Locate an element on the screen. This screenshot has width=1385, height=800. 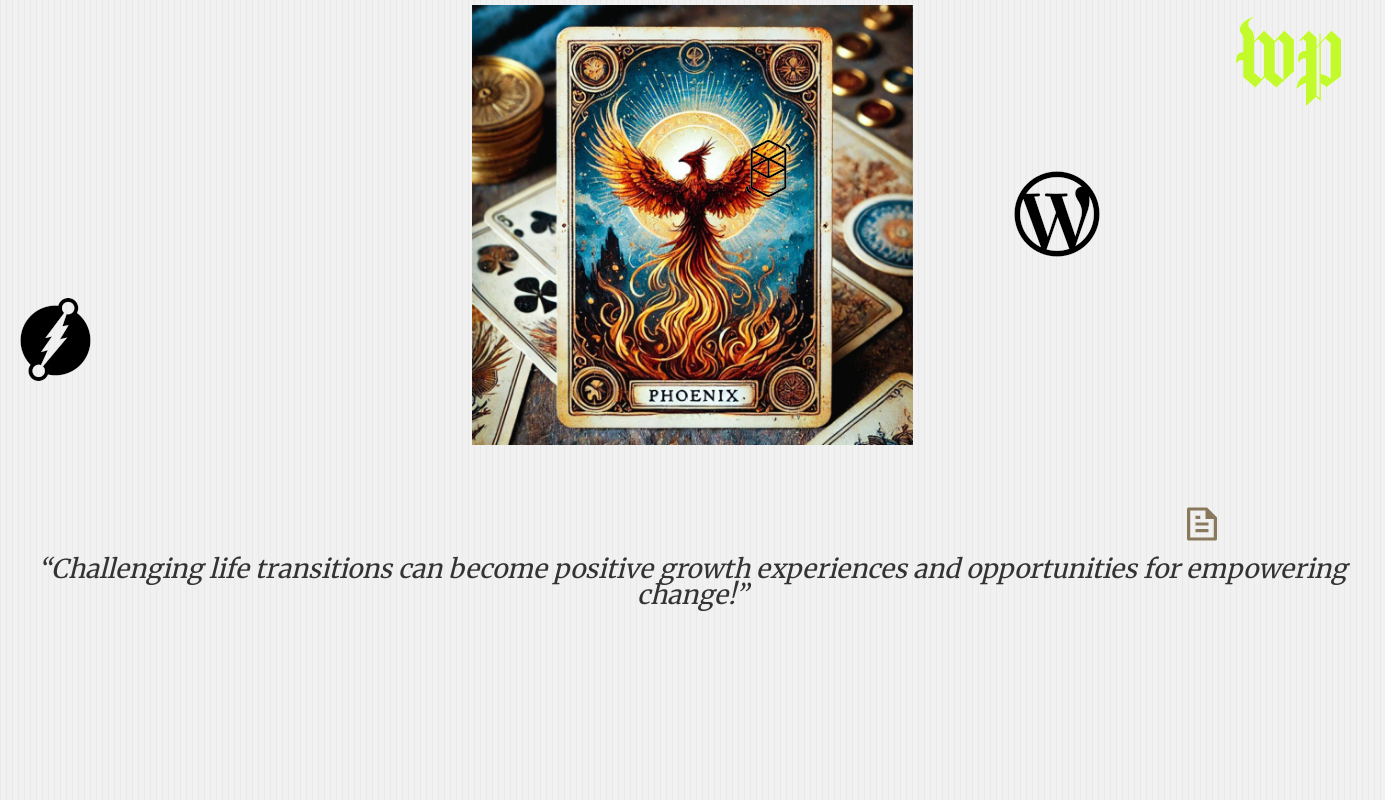
view document contents is located at coordinates (1202, 524).